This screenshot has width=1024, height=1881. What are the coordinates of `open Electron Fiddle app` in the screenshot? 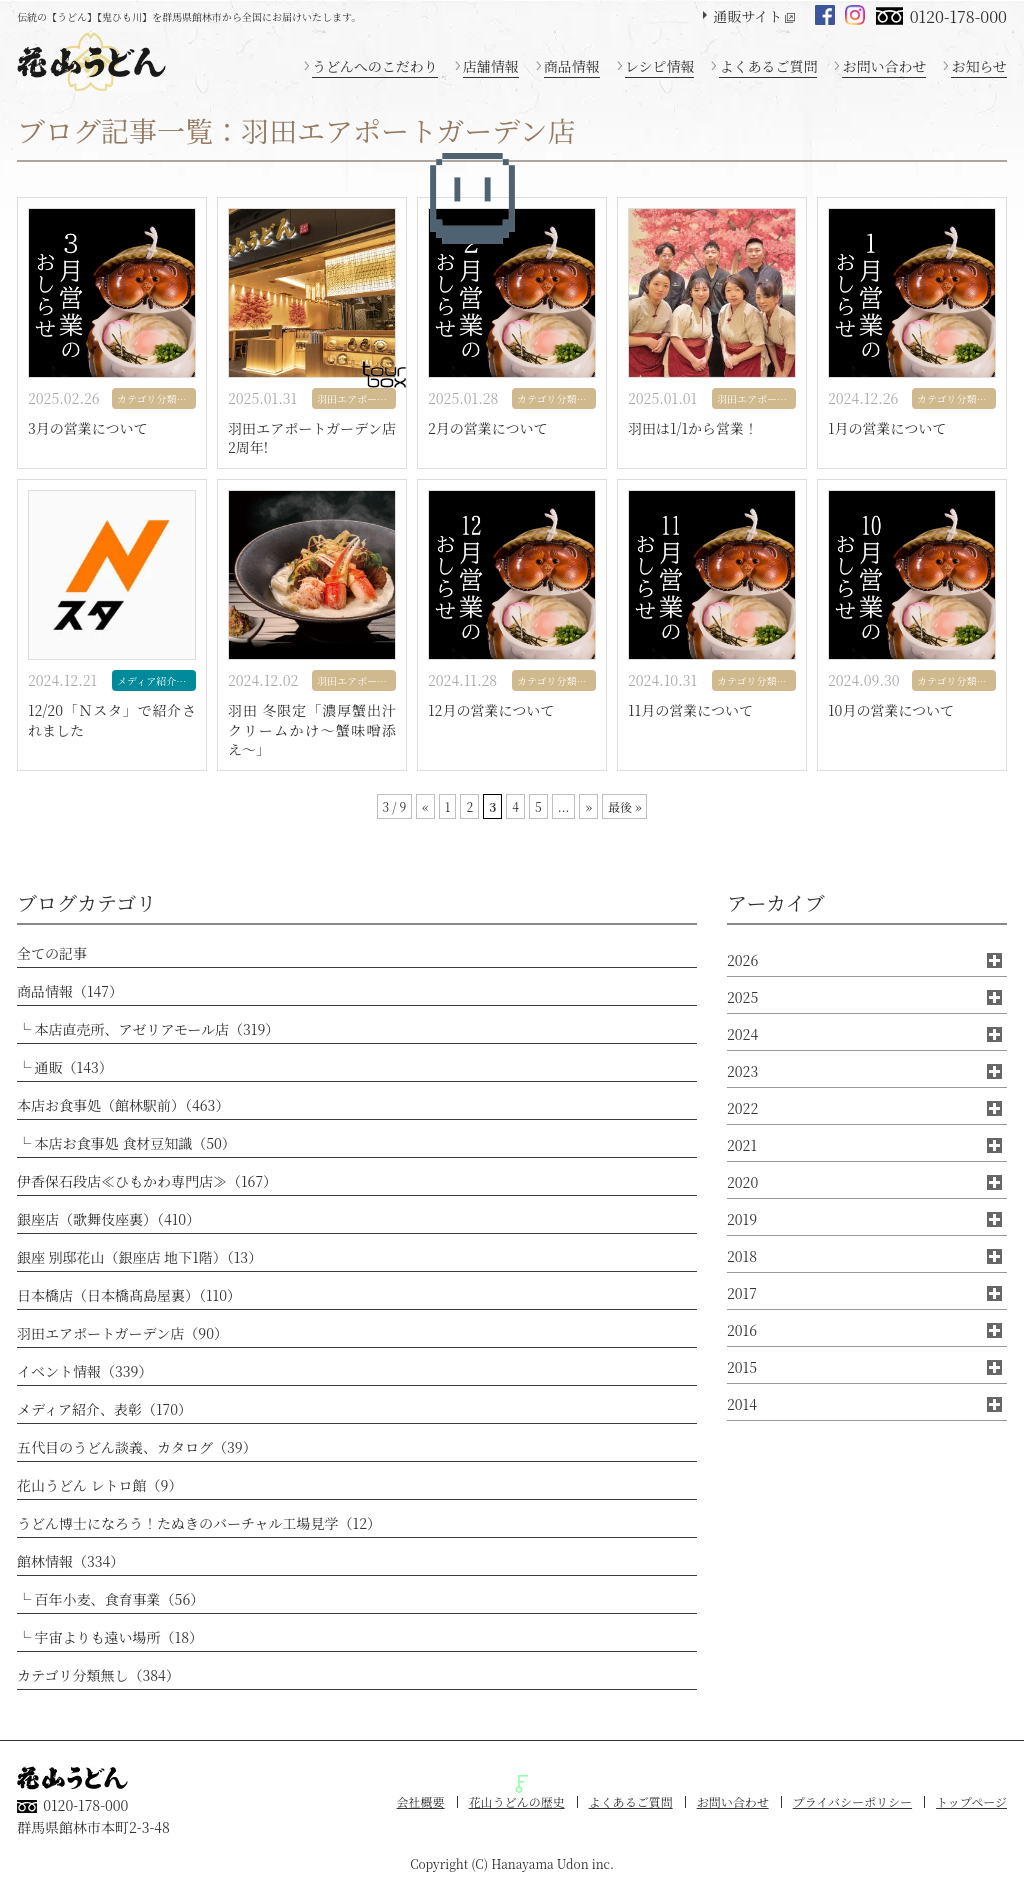 It's located at (522, 1784).